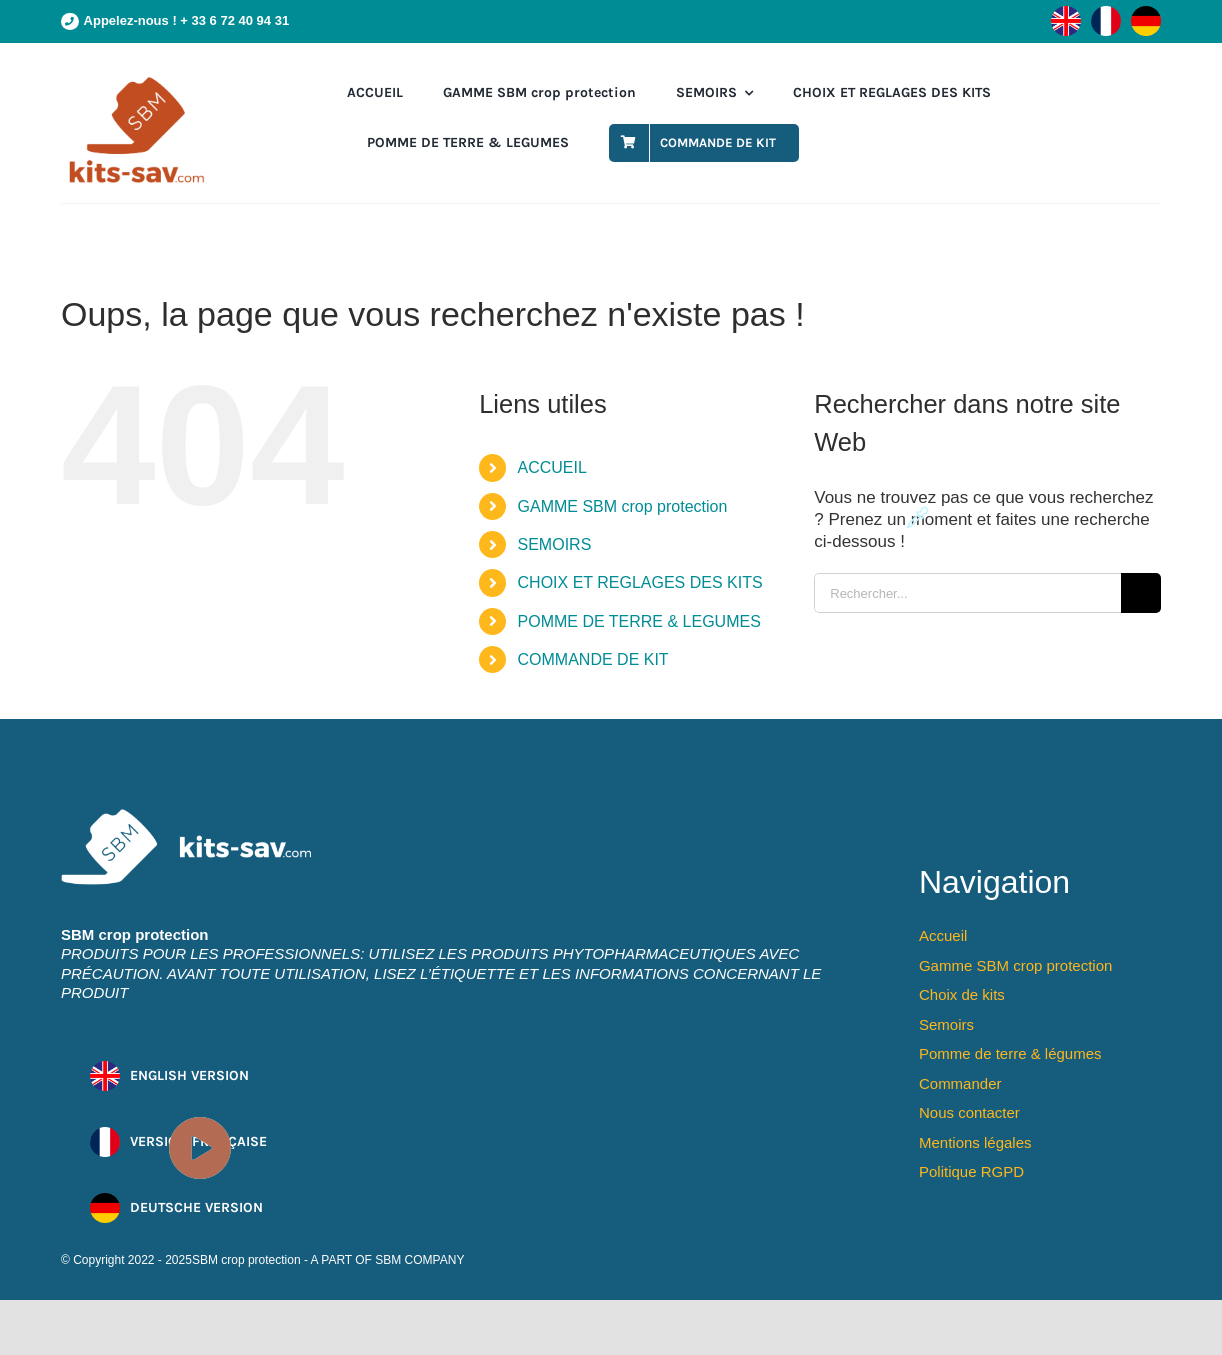 This screenshot has height=1355, width=1222. I want to click on play media or video content, so click(200, 1148).